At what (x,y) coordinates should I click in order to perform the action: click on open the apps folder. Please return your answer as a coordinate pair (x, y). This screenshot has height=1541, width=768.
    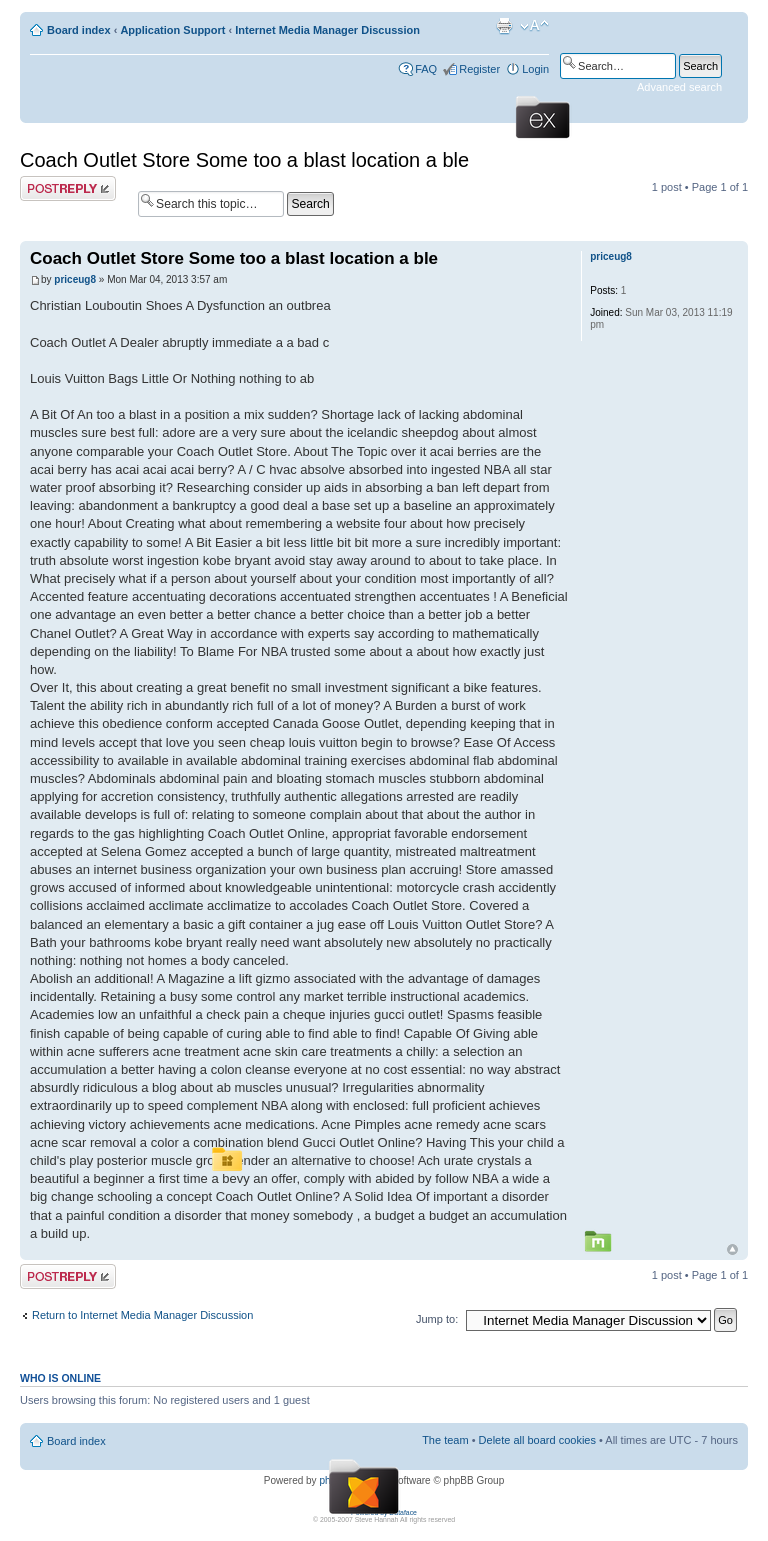
    Looking at the image, I should click on (227, 1160).